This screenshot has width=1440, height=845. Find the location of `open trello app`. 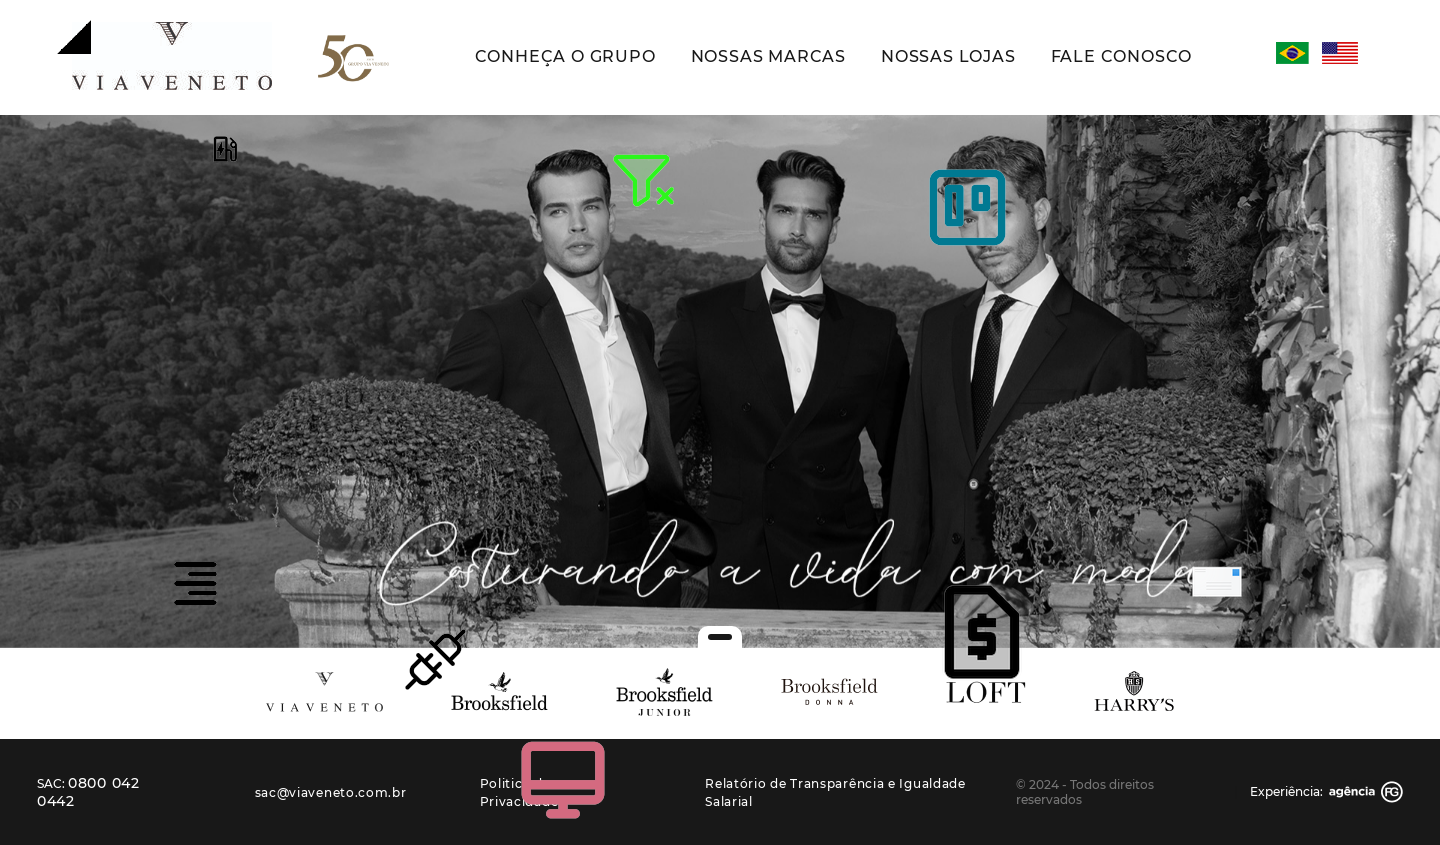

open trello app is located at coordinates (967, 207).